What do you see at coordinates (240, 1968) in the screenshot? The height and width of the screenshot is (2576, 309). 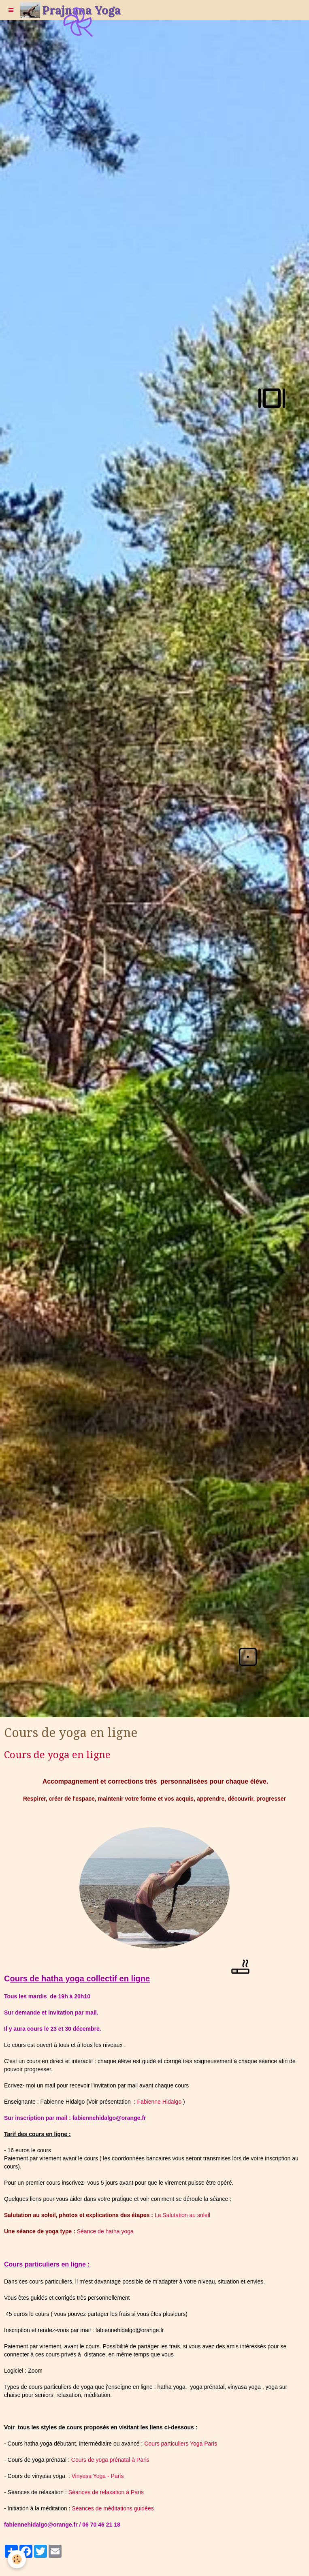 I see `indicates a designated smoking area` at bounding box center [240, 1968].